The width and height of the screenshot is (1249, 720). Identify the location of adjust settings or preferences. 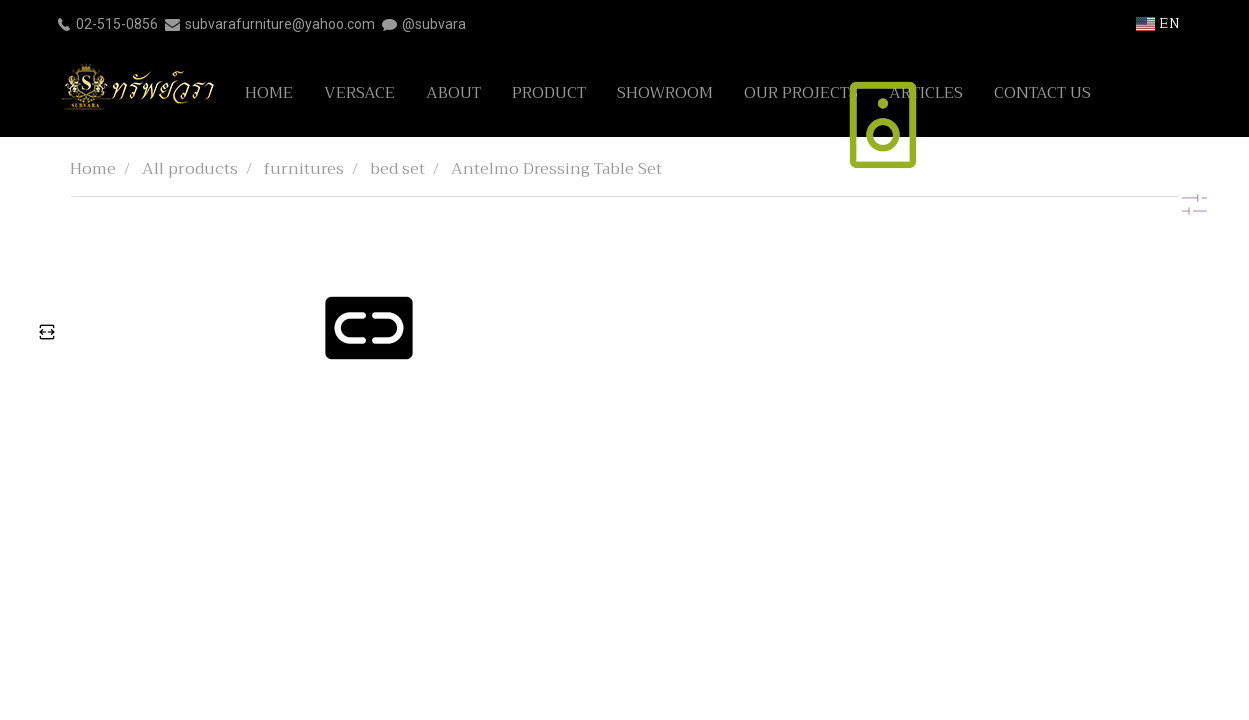
(1194, 204).